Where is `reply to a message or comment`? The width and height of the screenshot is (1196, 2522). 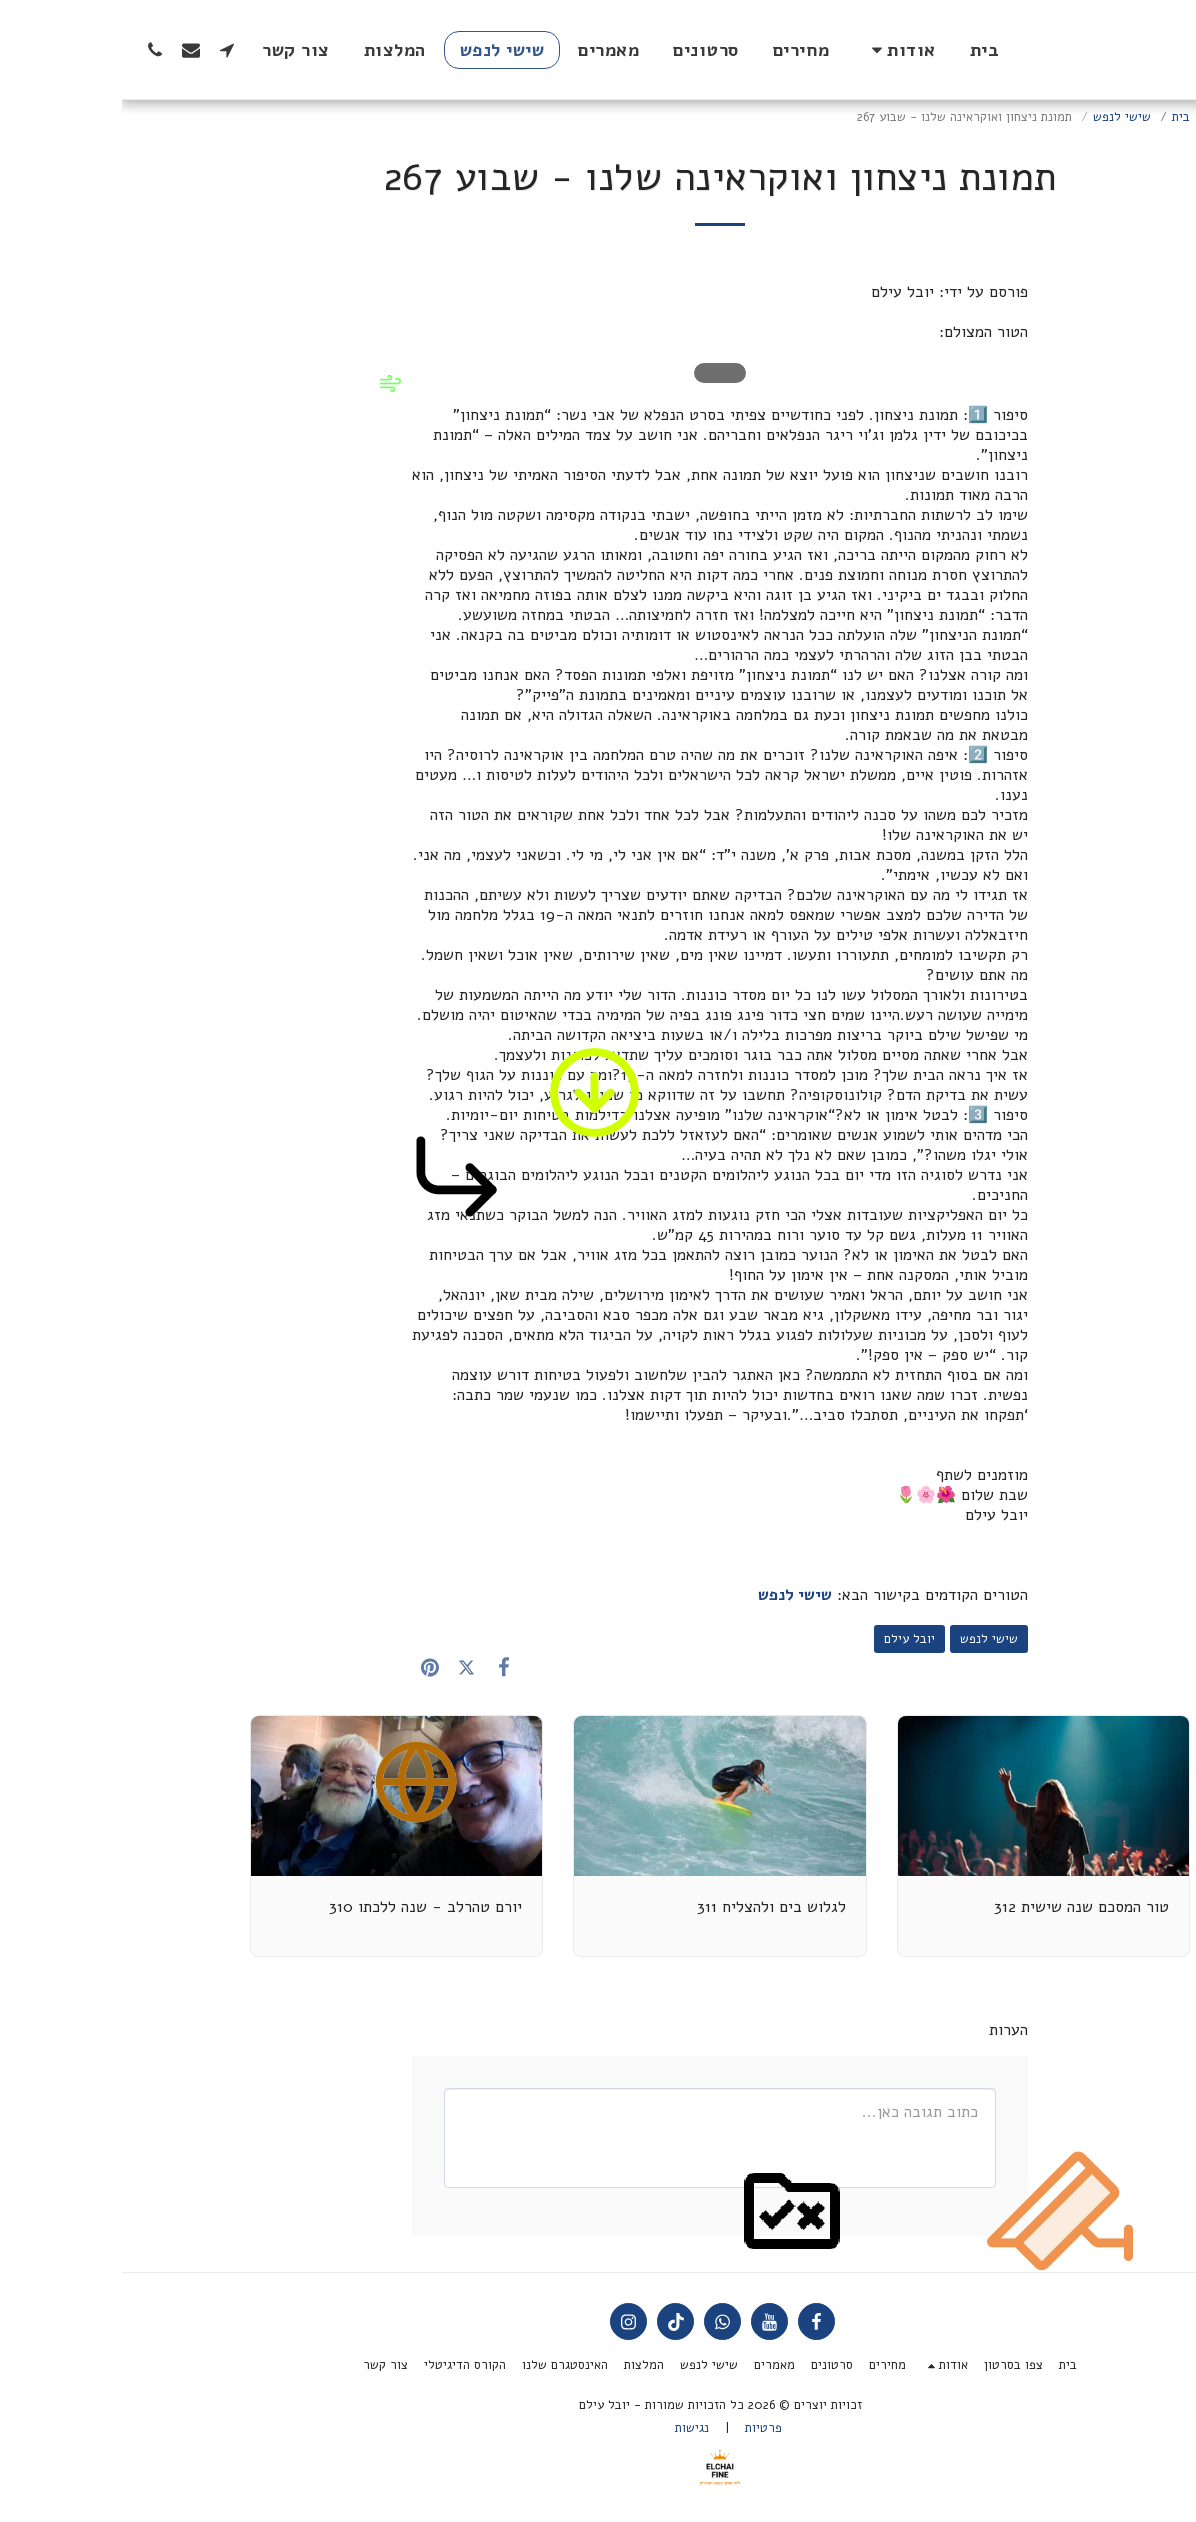 reply to a message or comment is located at coordinates (456, 1176).